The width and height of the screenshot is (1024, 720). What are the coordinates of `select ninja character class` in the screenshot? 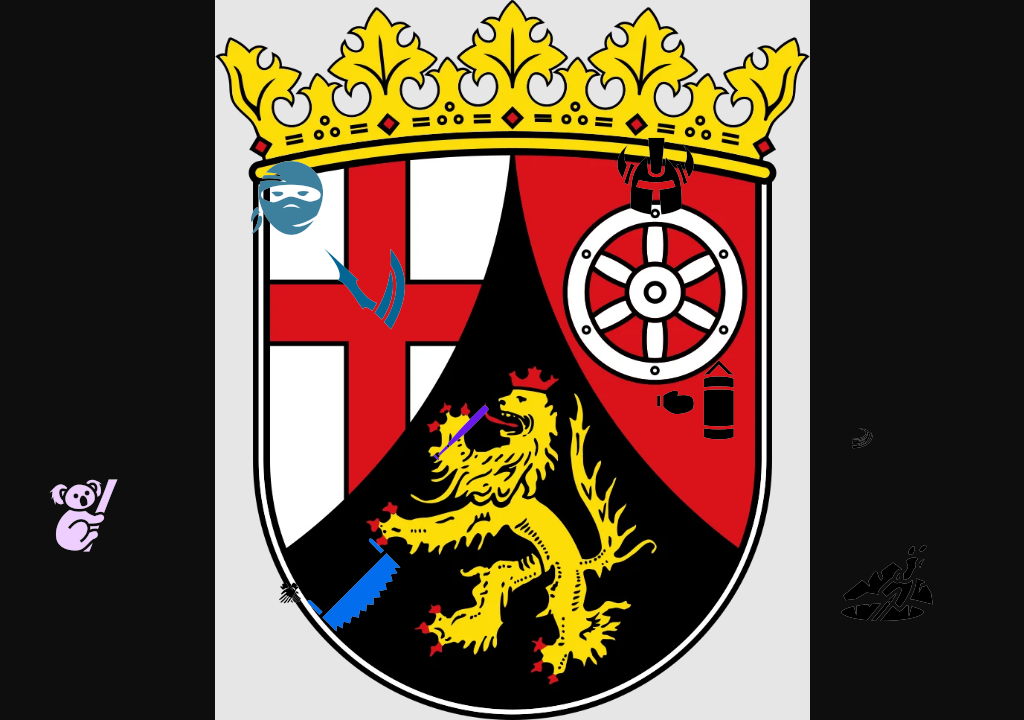 It's located at (287, 198).